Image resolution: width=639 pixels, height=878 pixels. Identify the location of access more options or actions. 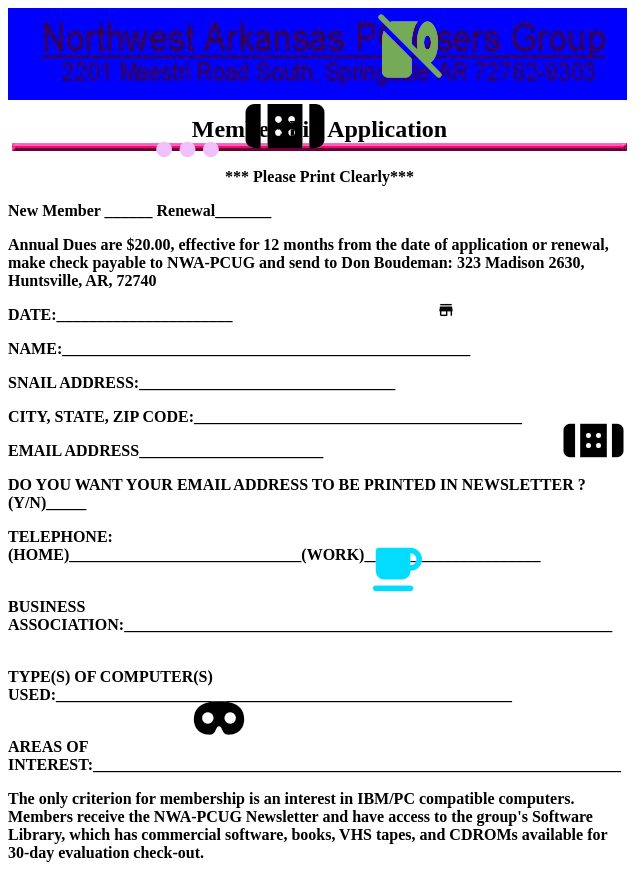
(187, 149).